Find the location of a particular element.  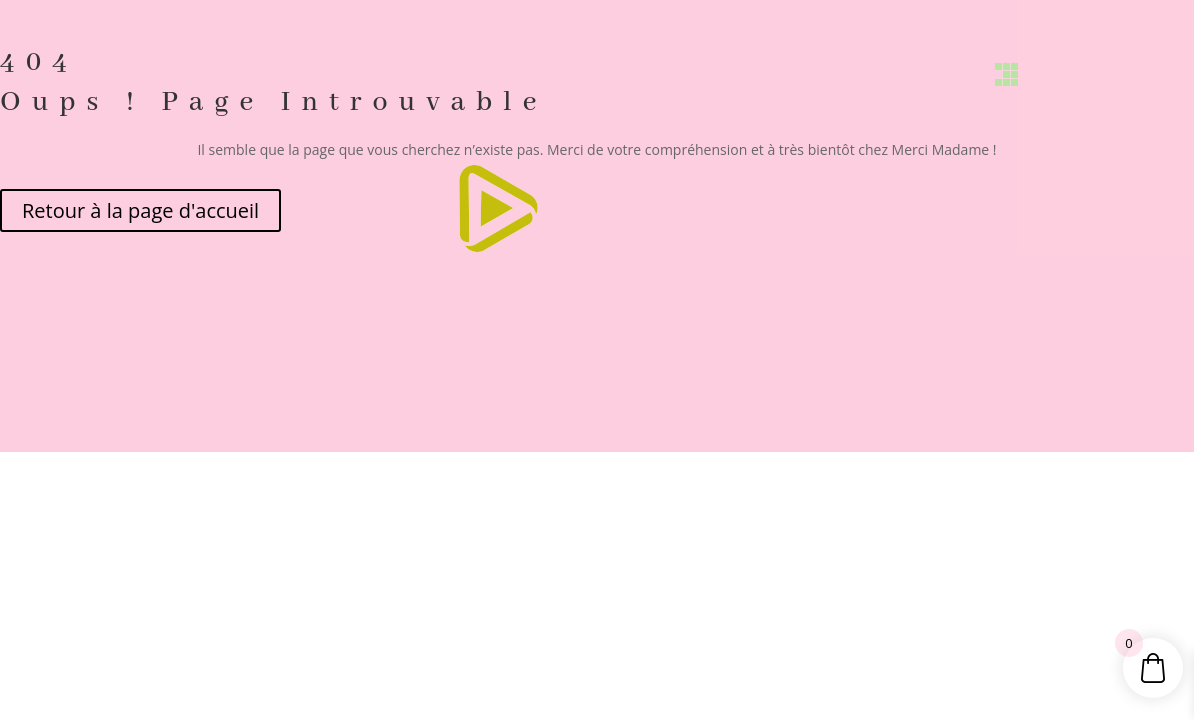

pnpm package manager logo is located at coordinates (1006, 74).